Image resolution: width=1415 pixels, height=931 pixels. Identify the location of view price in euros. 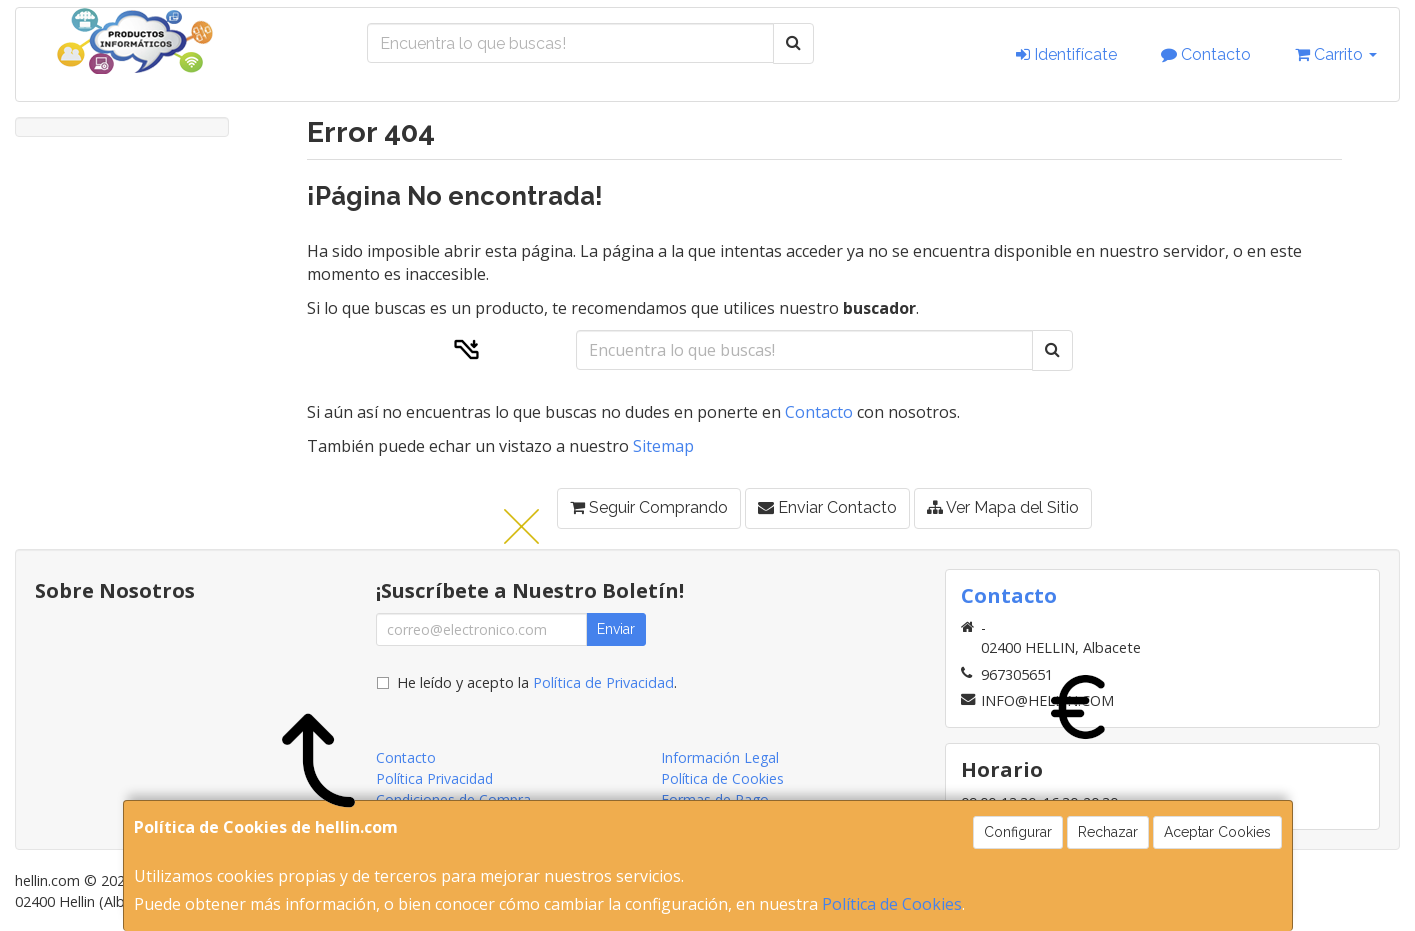
(1083, 707).